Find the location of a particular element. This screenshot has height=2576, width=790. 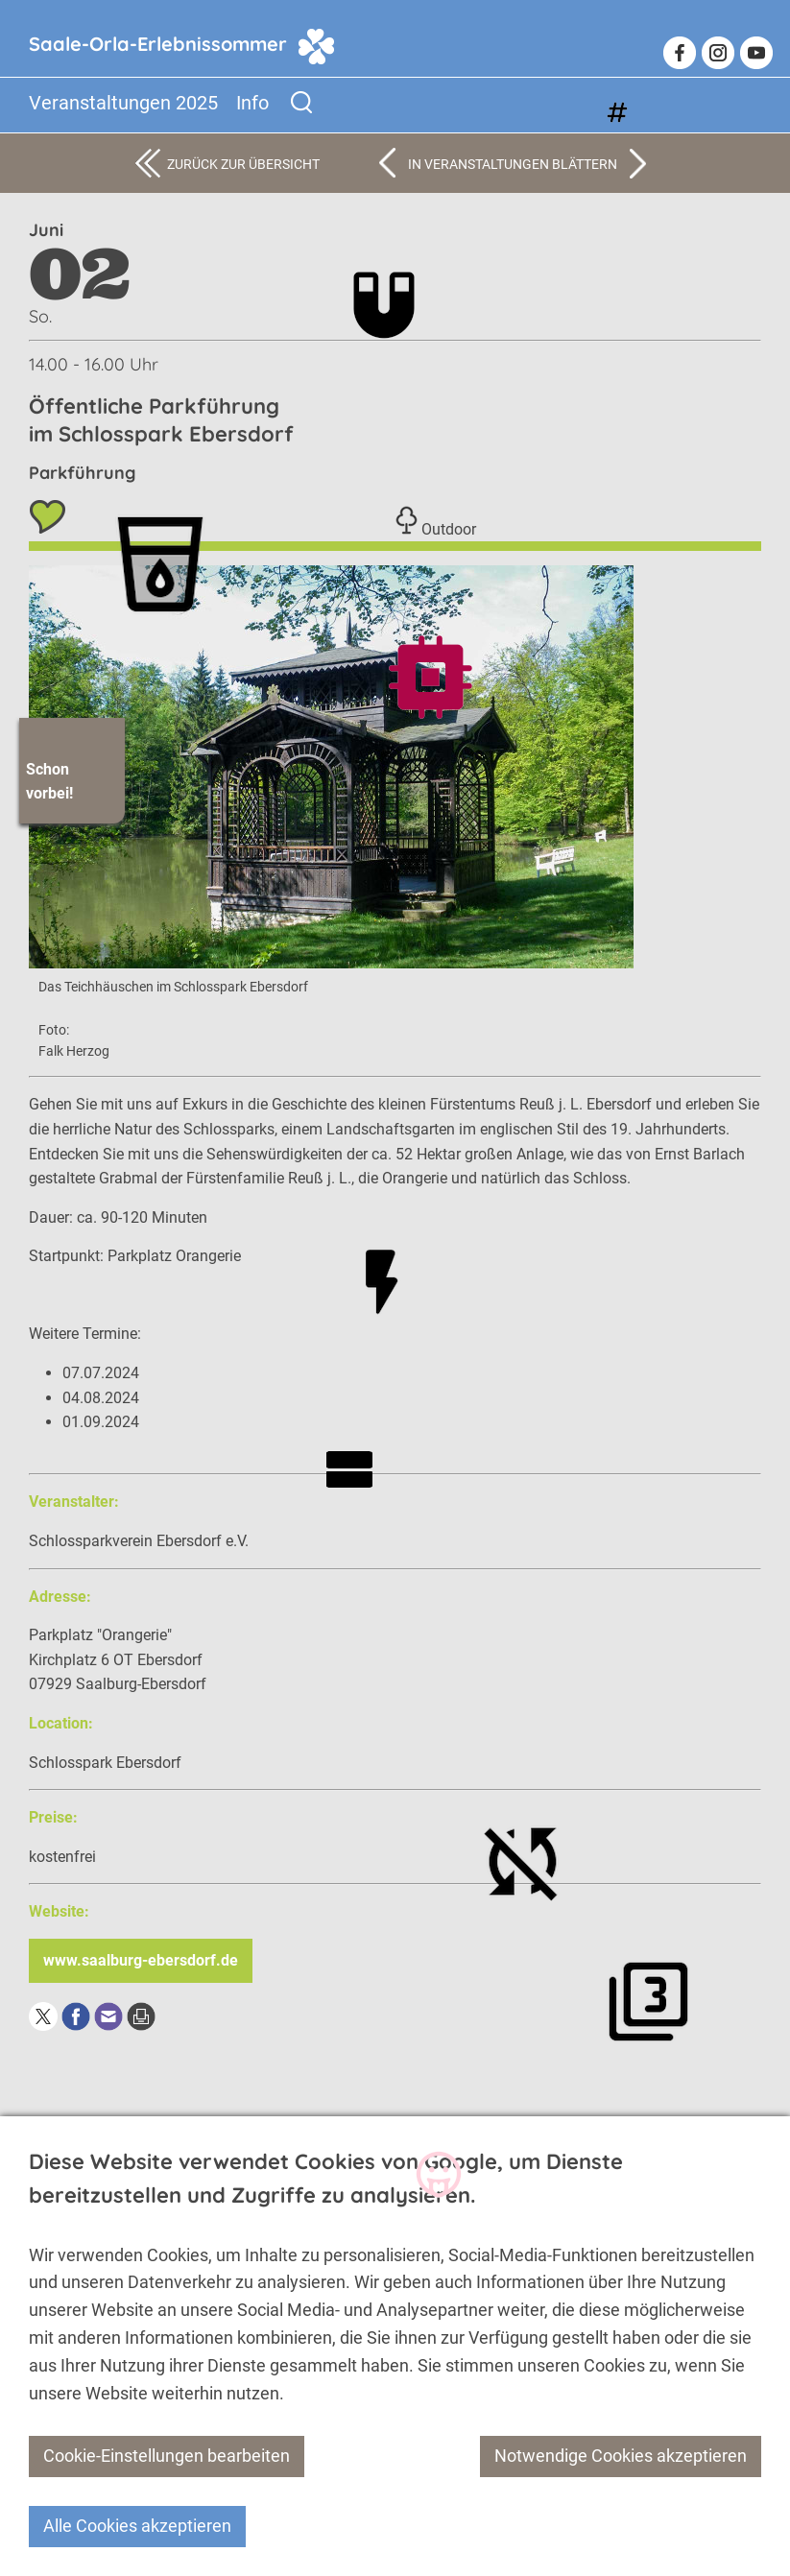

view system processor information is located at coordinates (430, 677).